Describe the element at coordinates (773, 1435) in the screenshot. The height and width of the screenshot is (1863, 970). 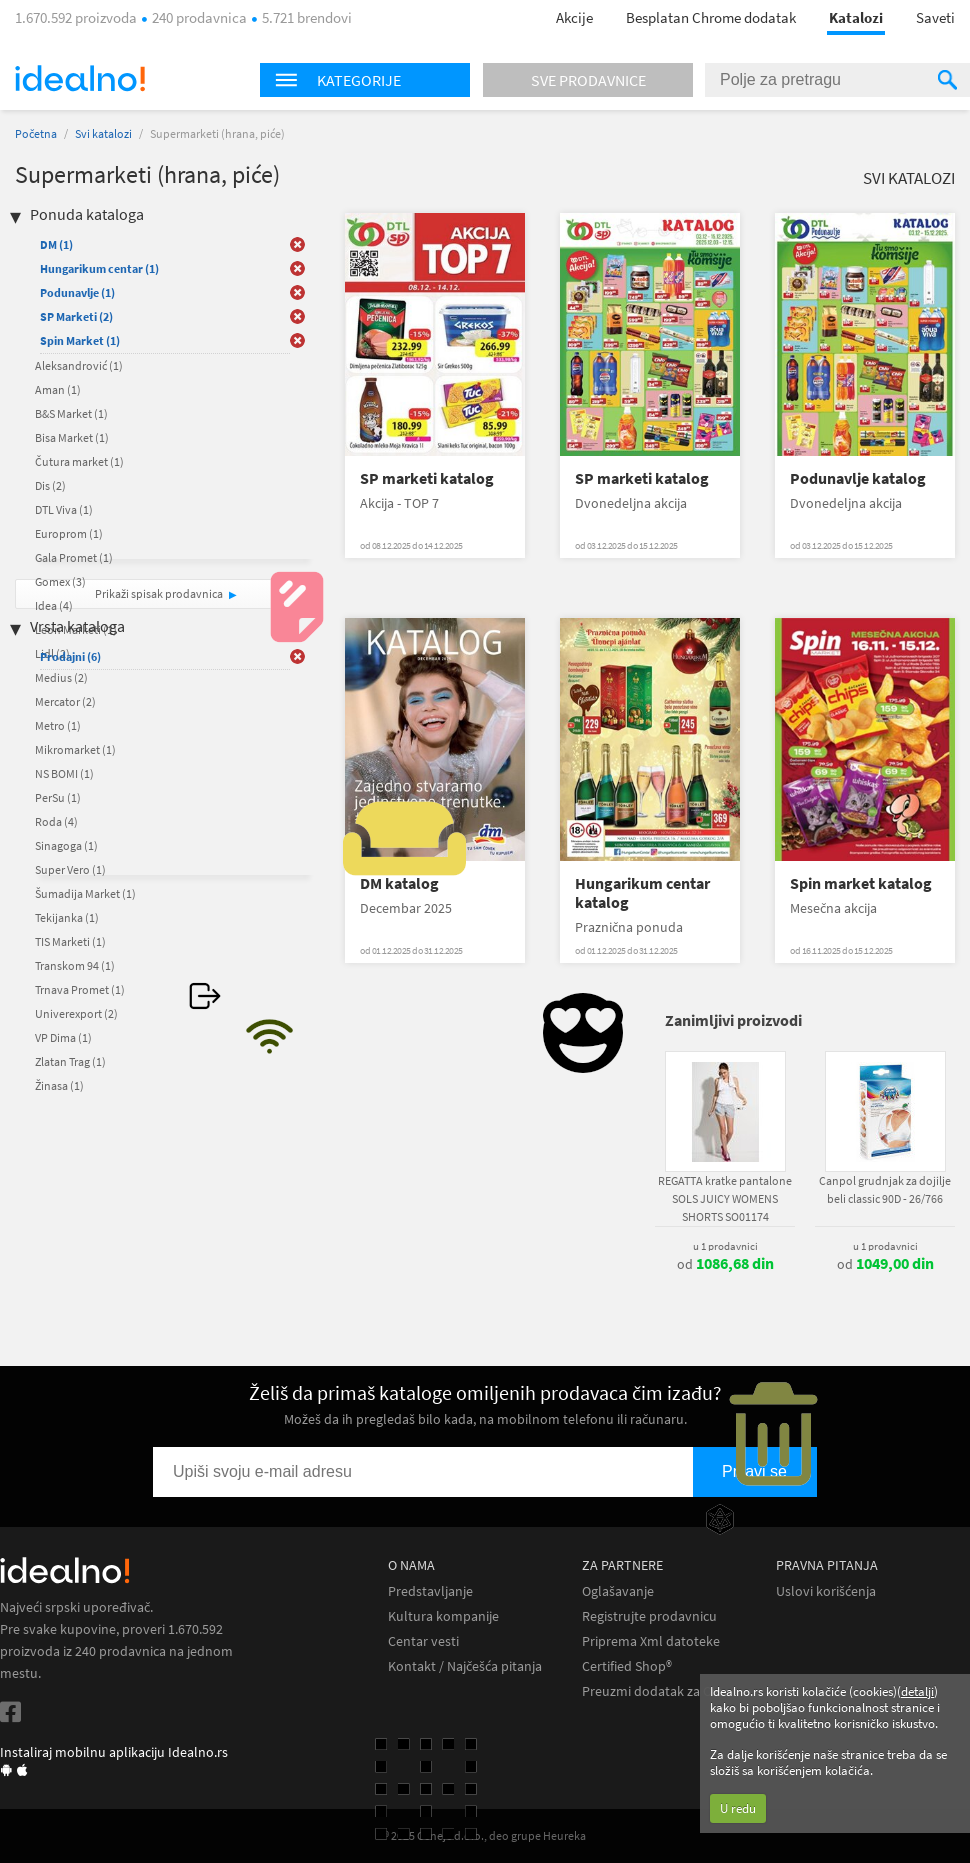
I see `delete selected item` at that location.